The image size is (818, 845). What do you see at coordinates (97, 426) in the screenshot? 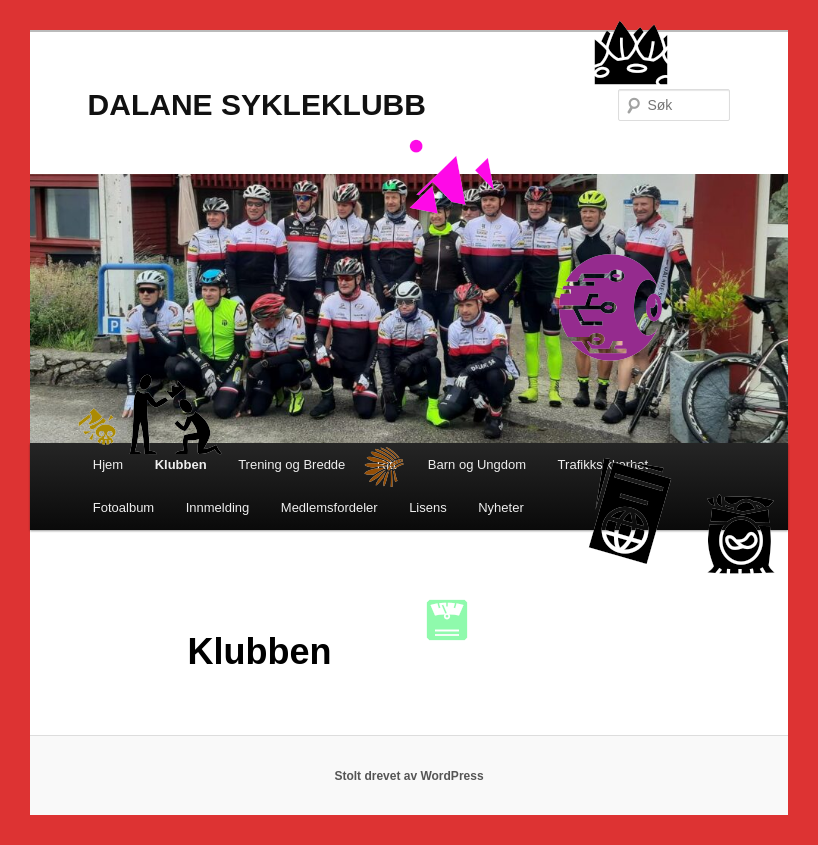
I see `indicates a kill or enemy defeated in gameplay` at bounding box center [97, 426].